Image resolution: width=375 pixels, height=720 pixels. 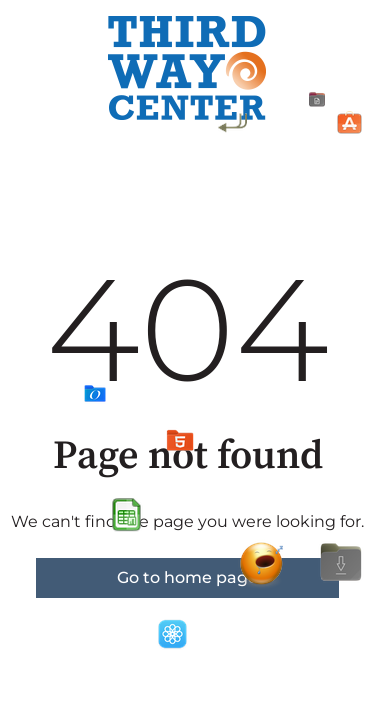 What do you see at coordinates (180, 441) in the screenshot?
I see `open folder containing HTML files` at bounding box center [180, 441].